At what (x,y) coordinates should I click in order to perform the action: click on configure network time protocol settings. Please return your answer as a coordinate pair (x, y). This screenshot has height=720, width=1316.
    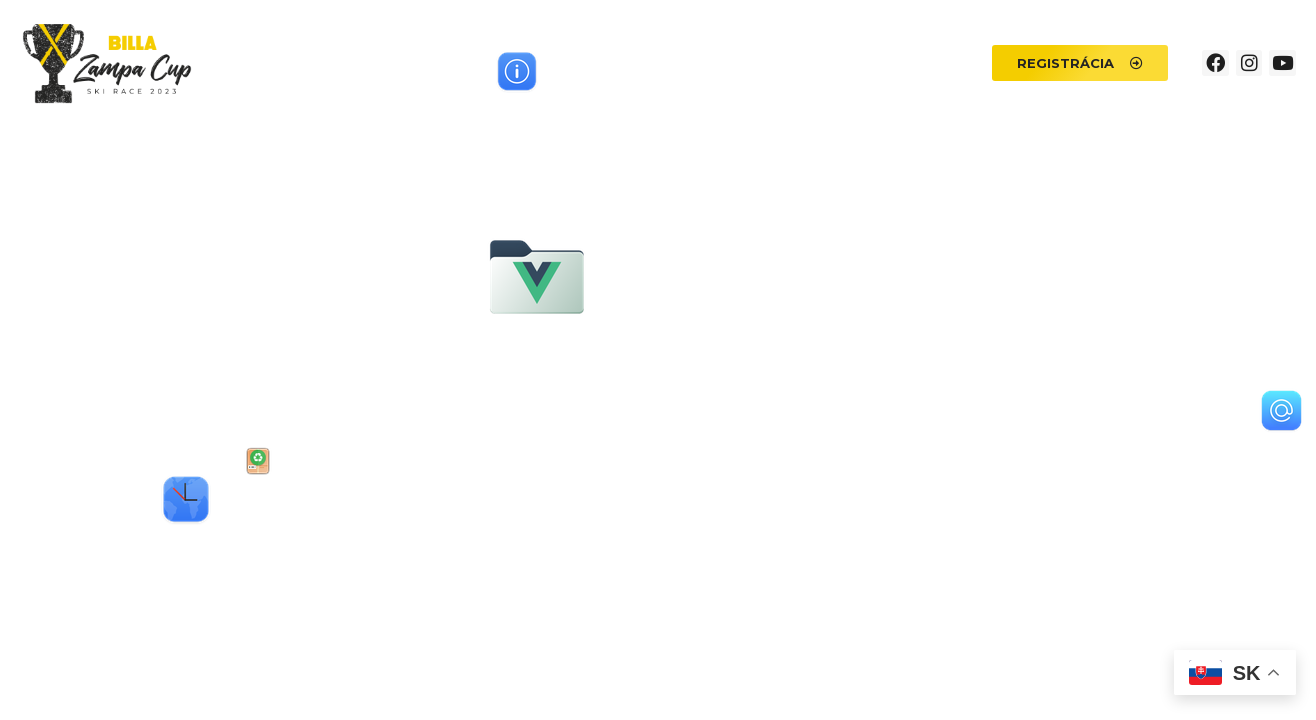
    Looking at the image, I should click on (186, 500).